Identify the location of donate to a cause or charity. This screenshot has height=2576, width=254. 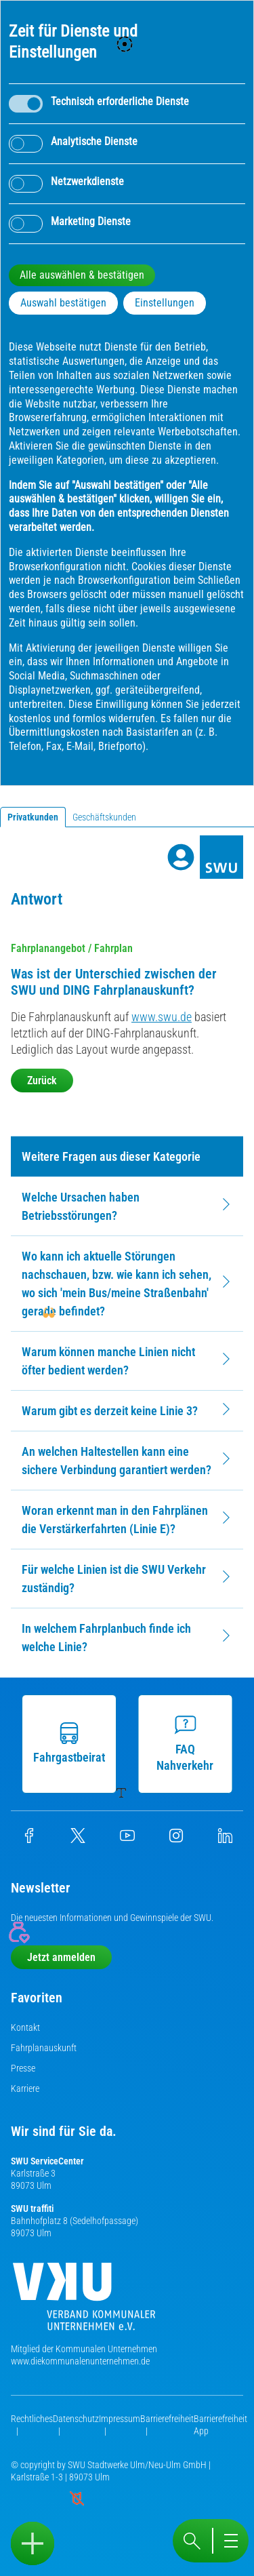
(18, 1932).